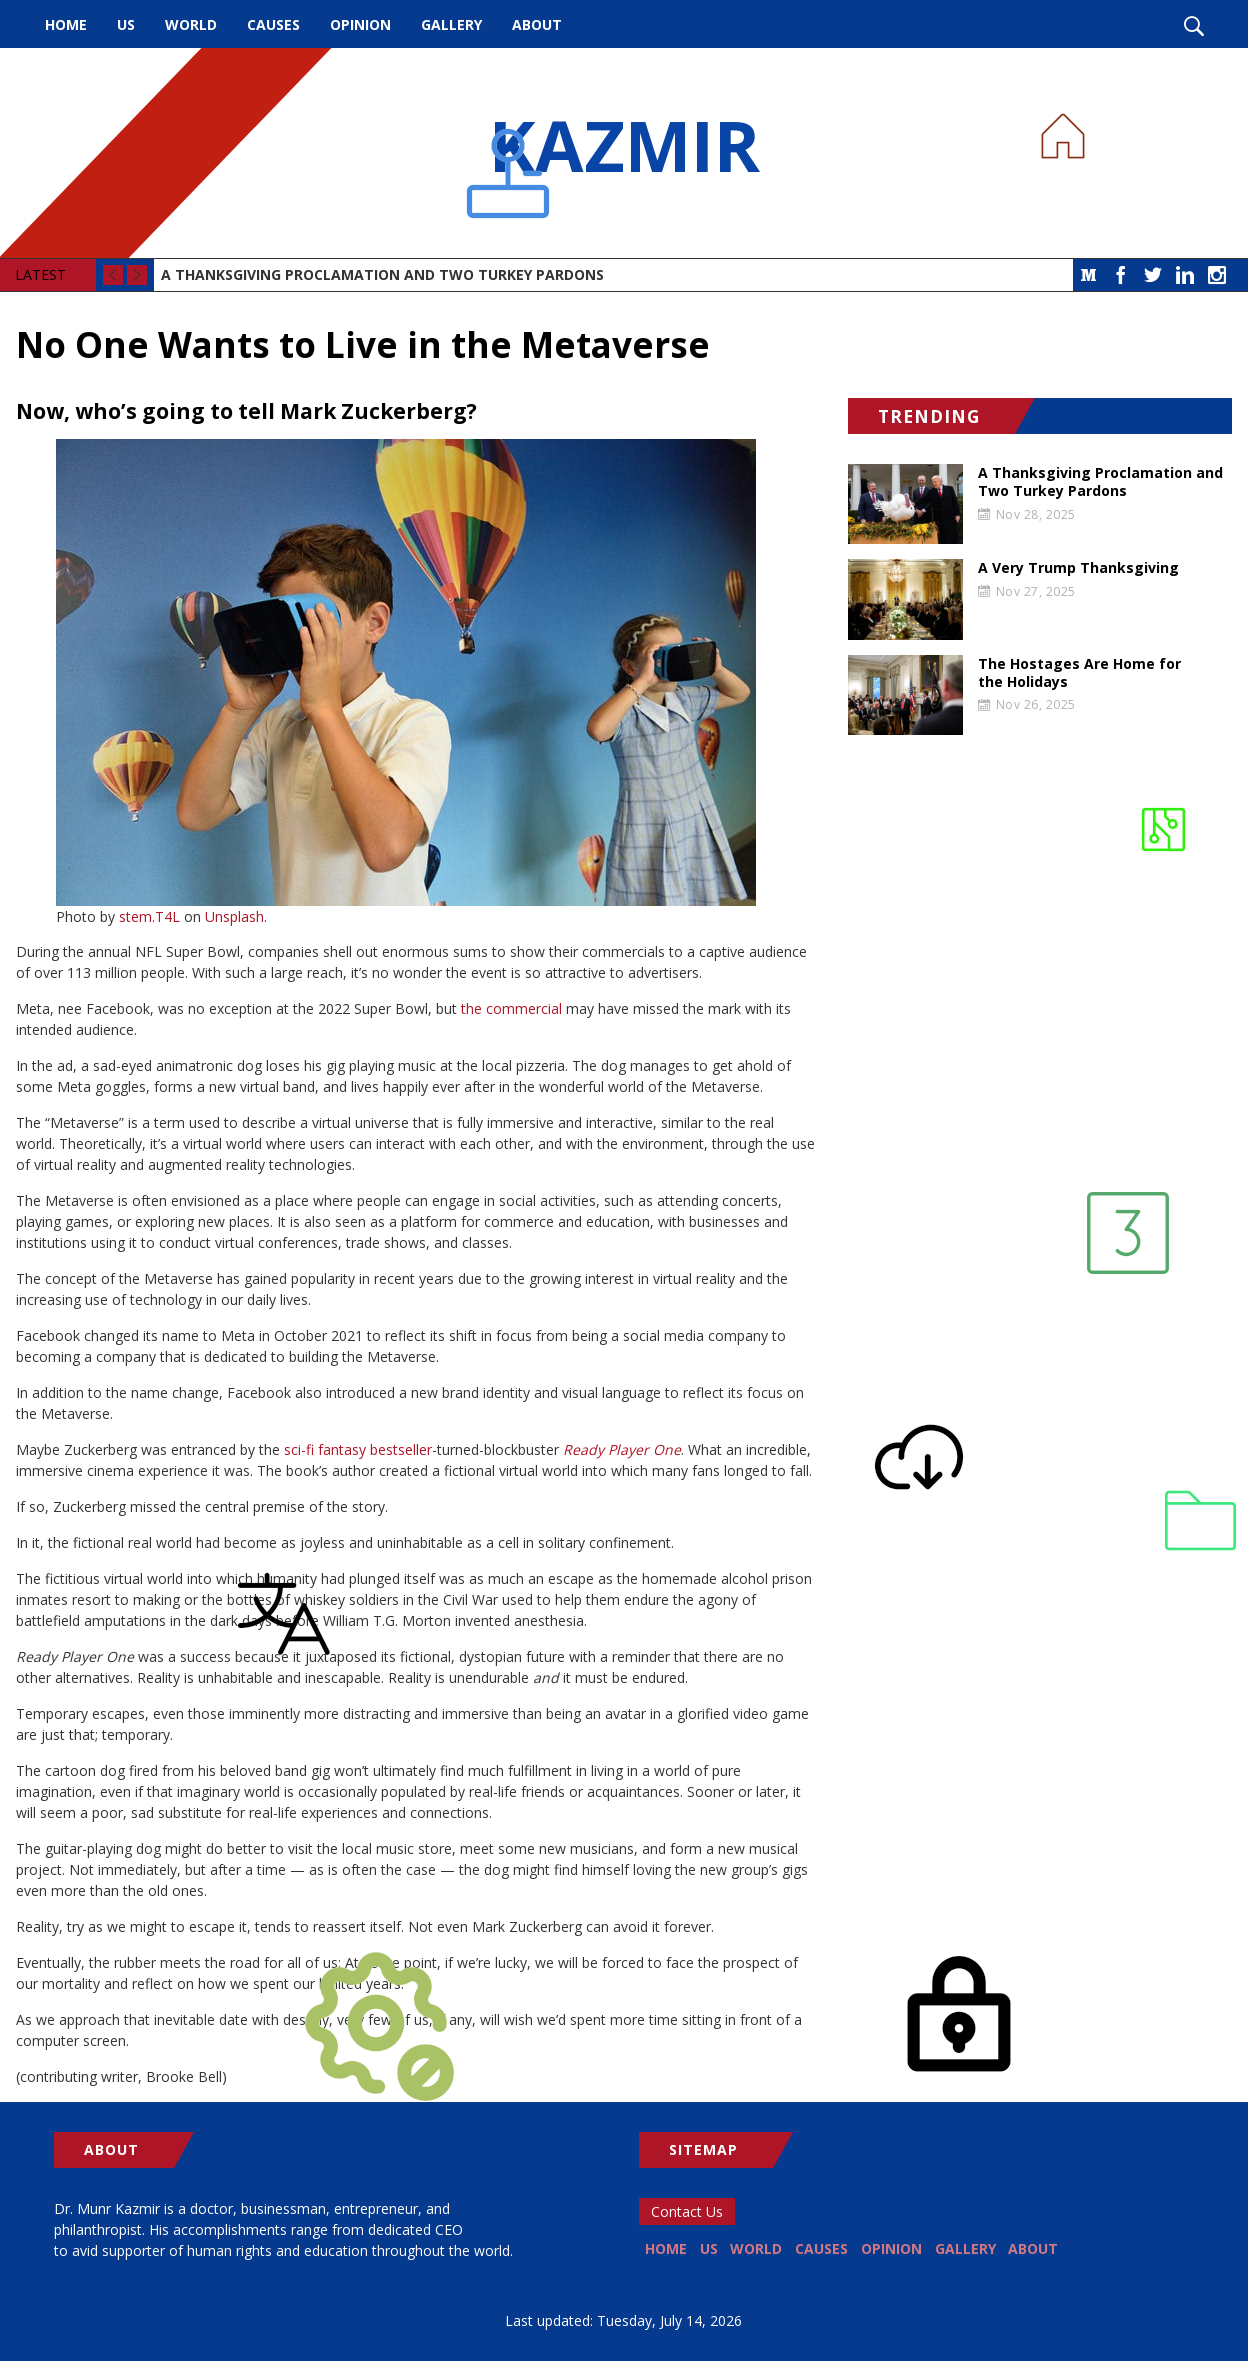 The image size is (1248, 2361). Describe the element at coordinates (376, 2023) in the screenshot. I see `cancel or abort settings changes` at that location.